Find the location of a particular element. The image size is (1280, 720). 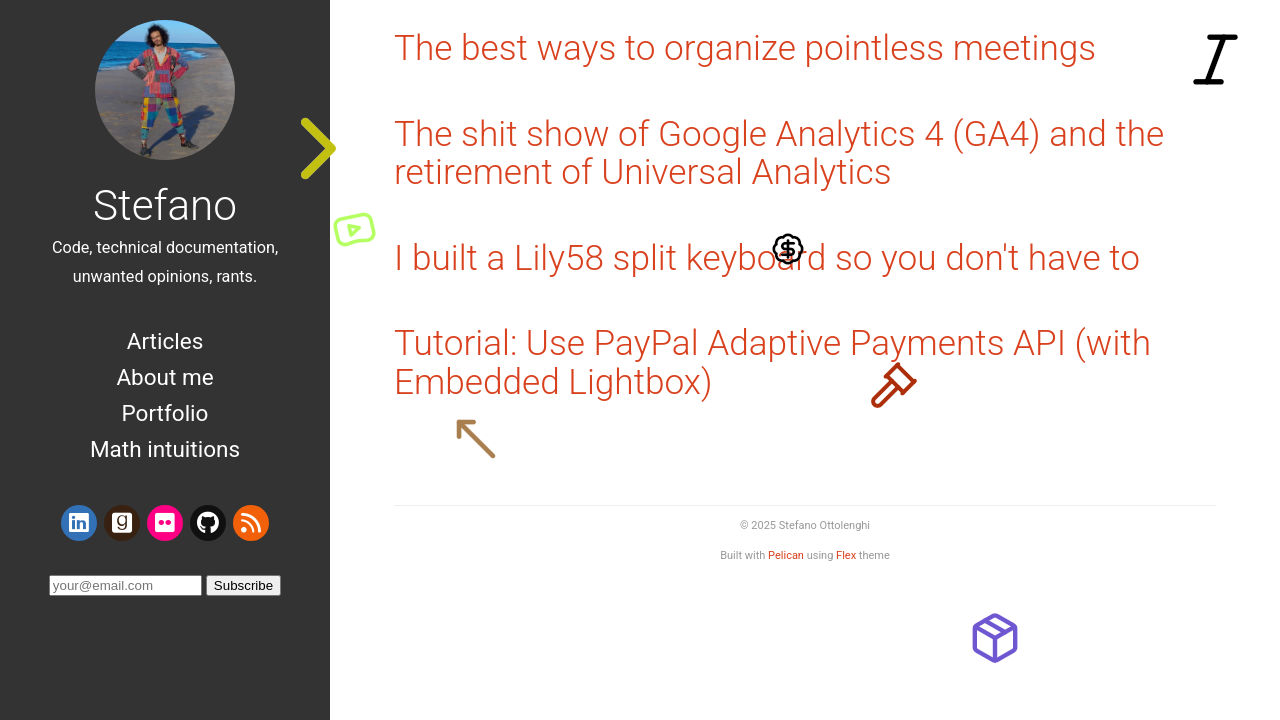

move item to upper left corner is located at coordinates (476, 439).